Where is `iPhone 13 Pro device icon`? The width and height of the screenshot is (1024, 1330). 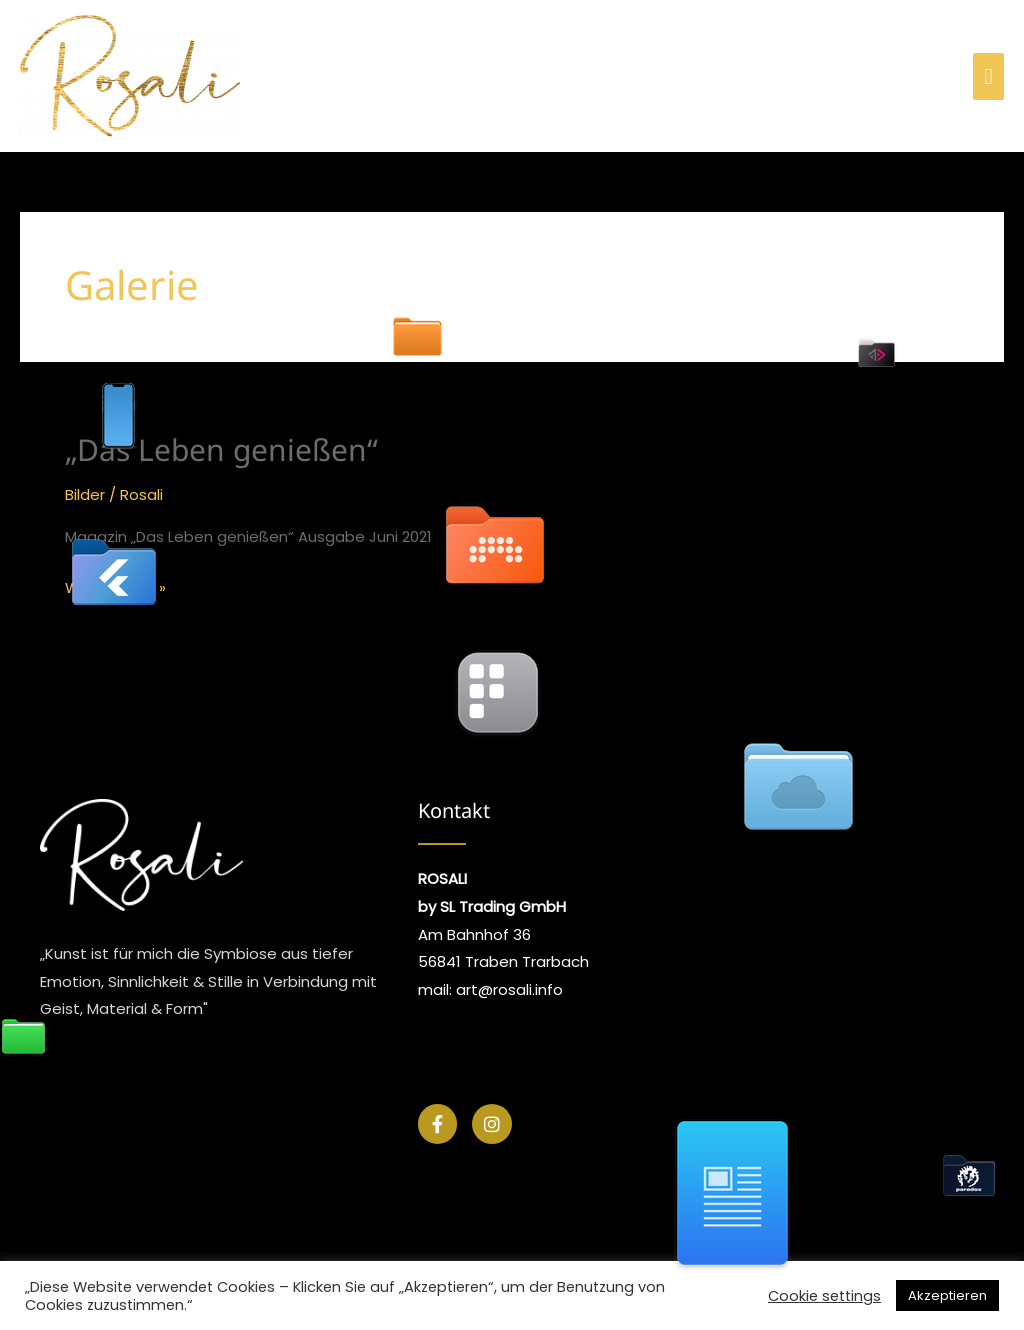
iPhone 13 Pro device icon is located at coordinates (118, 416).